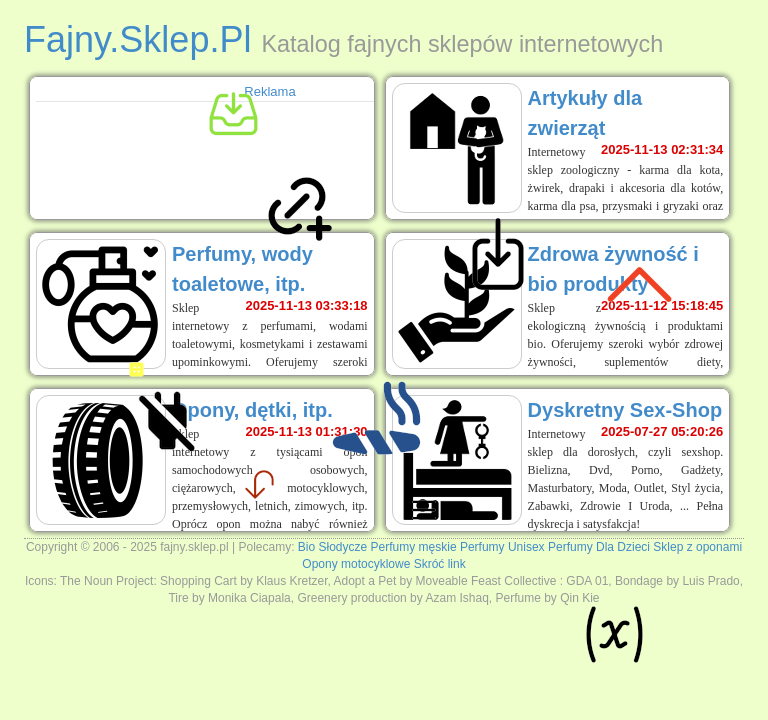 The height and width of the screenshot is (720, 768). What do you see at coordinates (424, 510) in the screenshot?
I see `justify text alignment` at bounding box center [424, 510].